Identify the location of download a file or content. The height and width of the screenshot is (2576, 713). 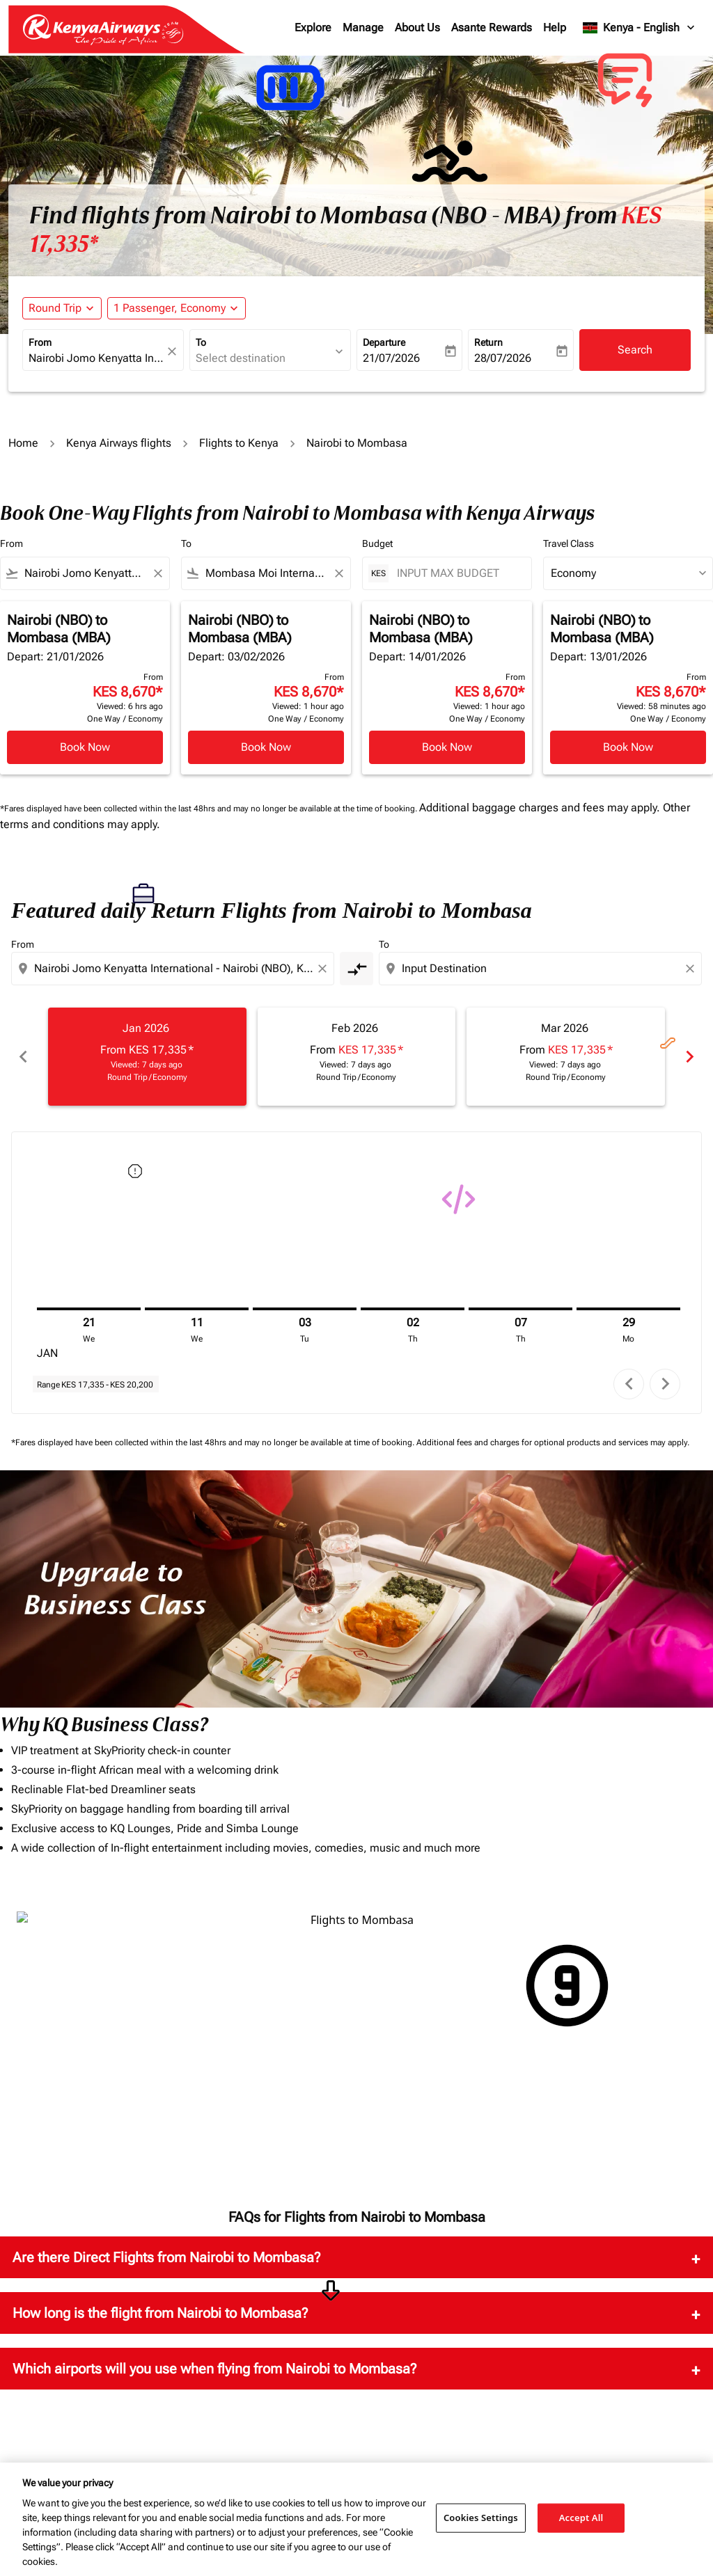
(331, 2291).